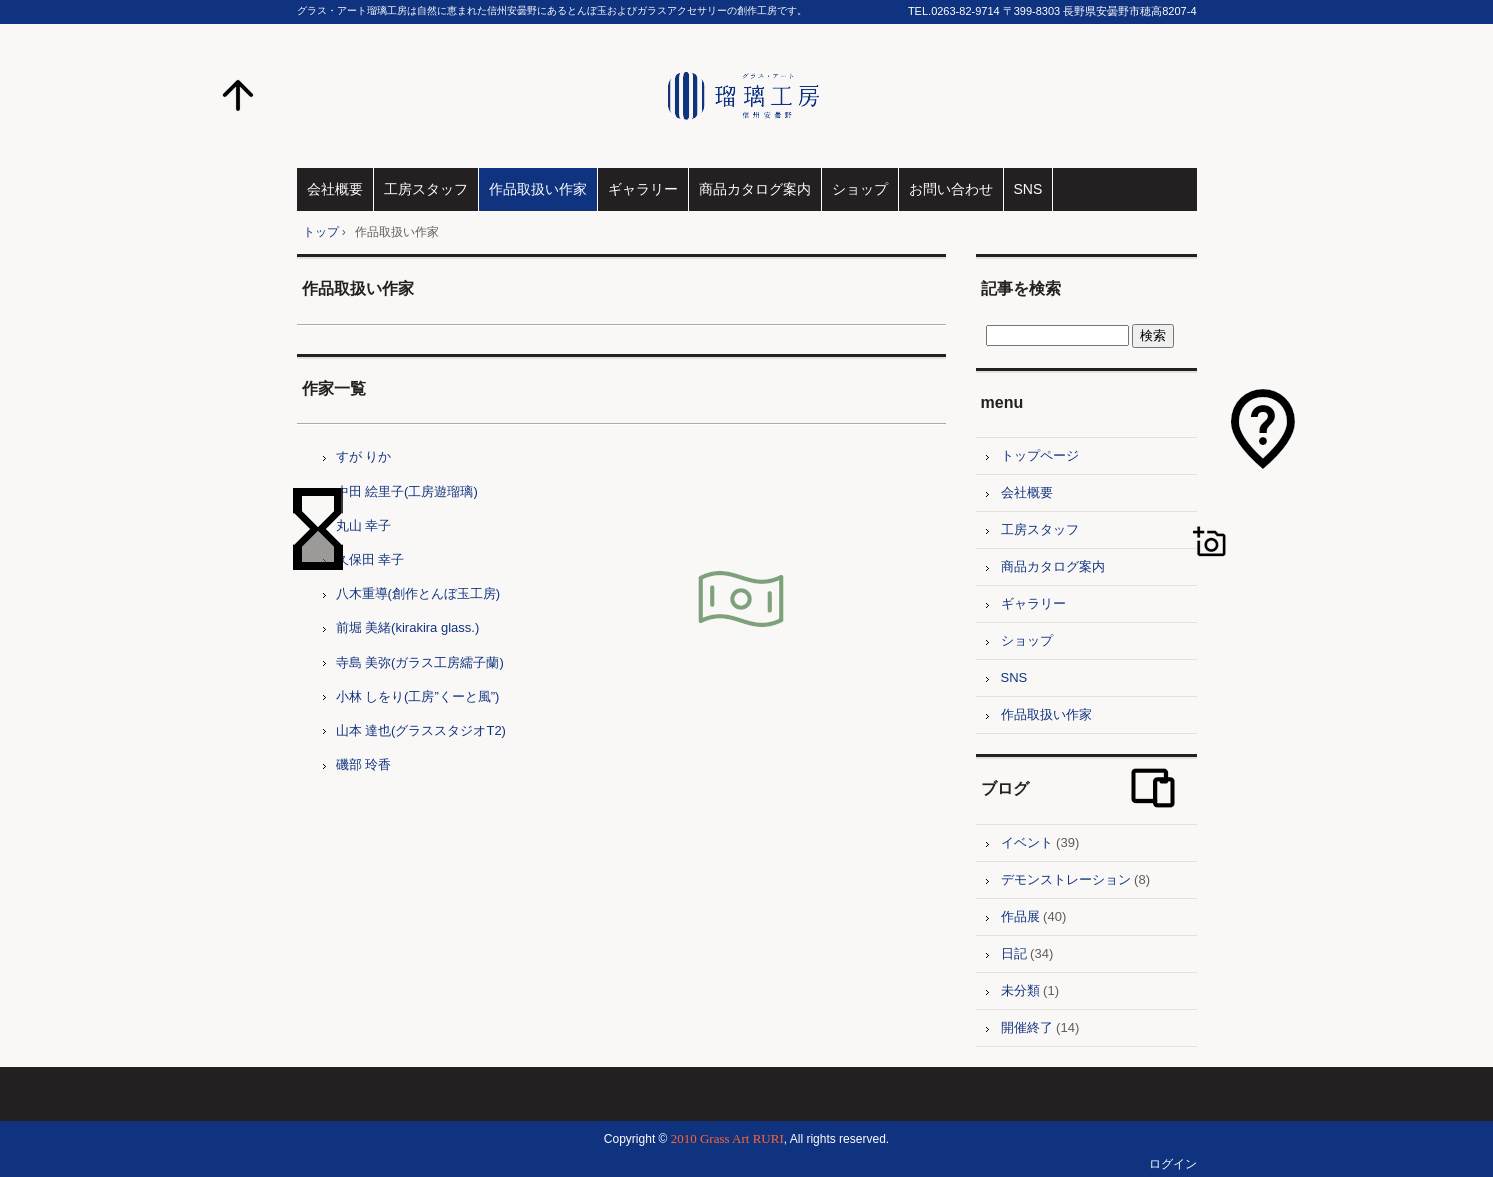 Image resolution: width=1493 pixels, height=1177 pixels. What do you see at coordinates (1153, 788) in the screenshot?
I see `manage connected devices` at bounding box center [1153, 788].